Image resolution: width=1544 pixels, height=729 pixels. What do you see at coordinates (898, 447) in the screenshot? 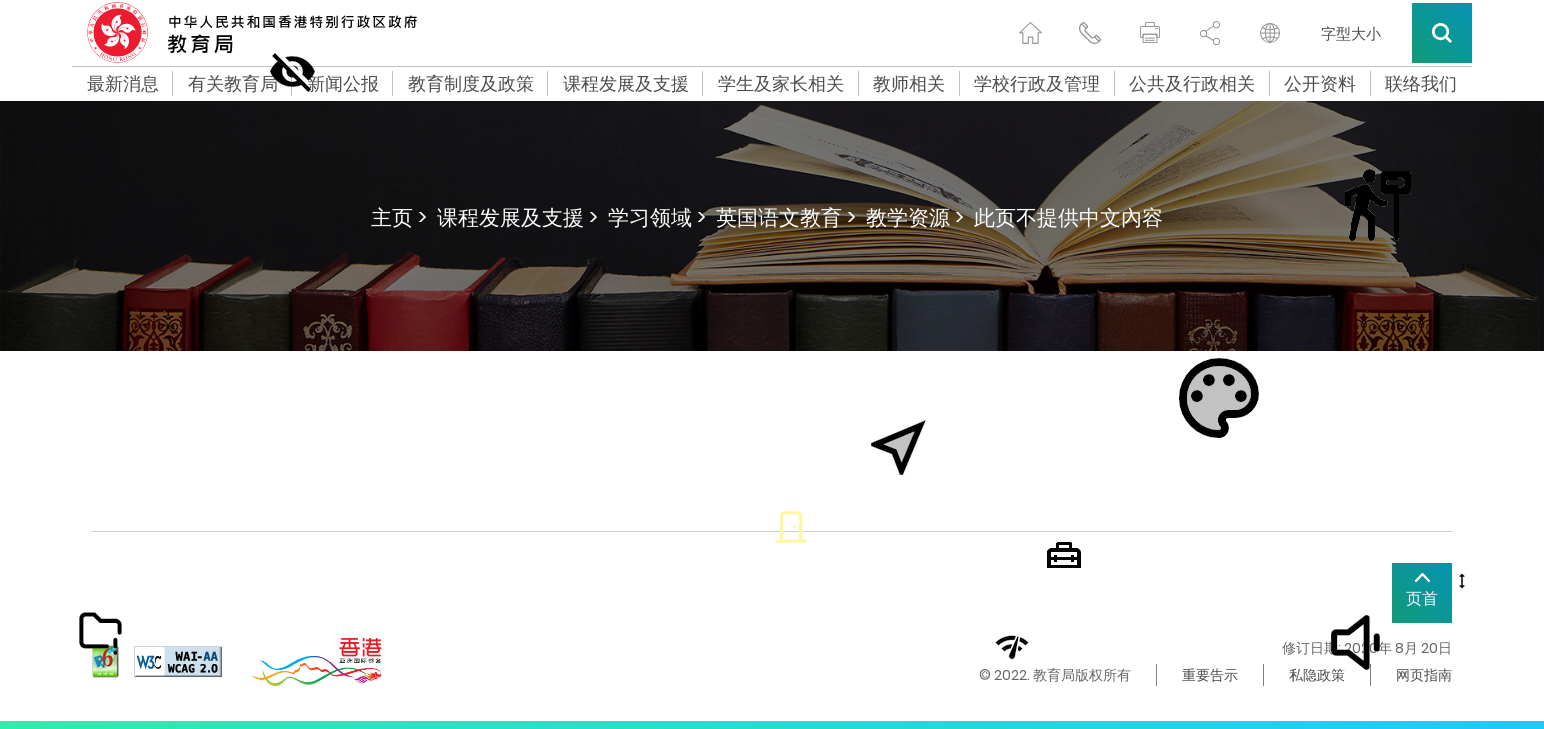
I see `access navigation or directions` at bounding box center [898, 447].